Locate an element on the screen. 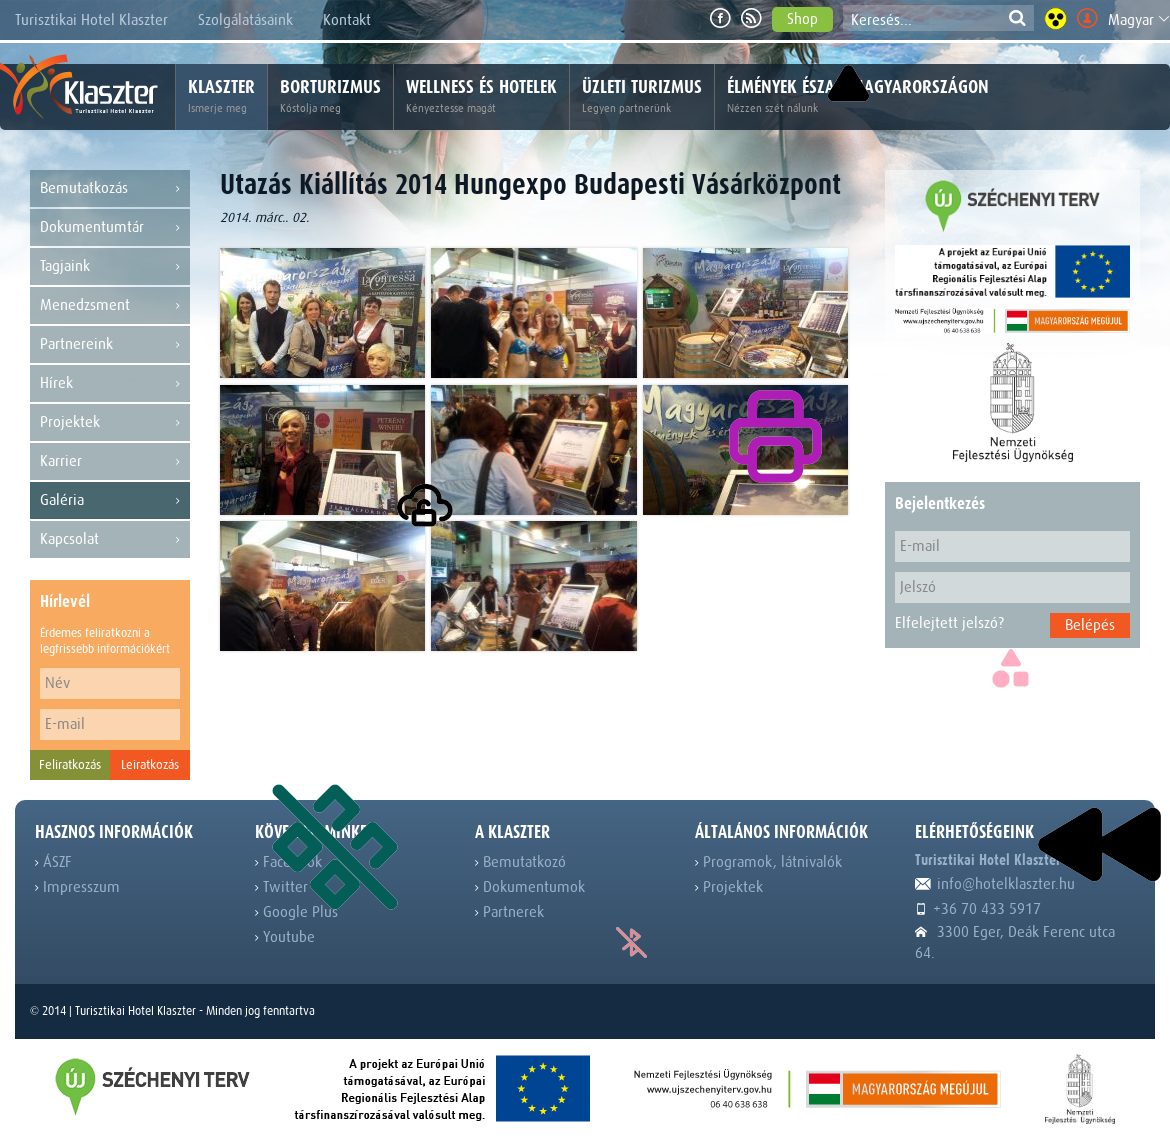 The image size is (1170, 1139). cloud storage with unlocked security is located at coordinates (424, 504).